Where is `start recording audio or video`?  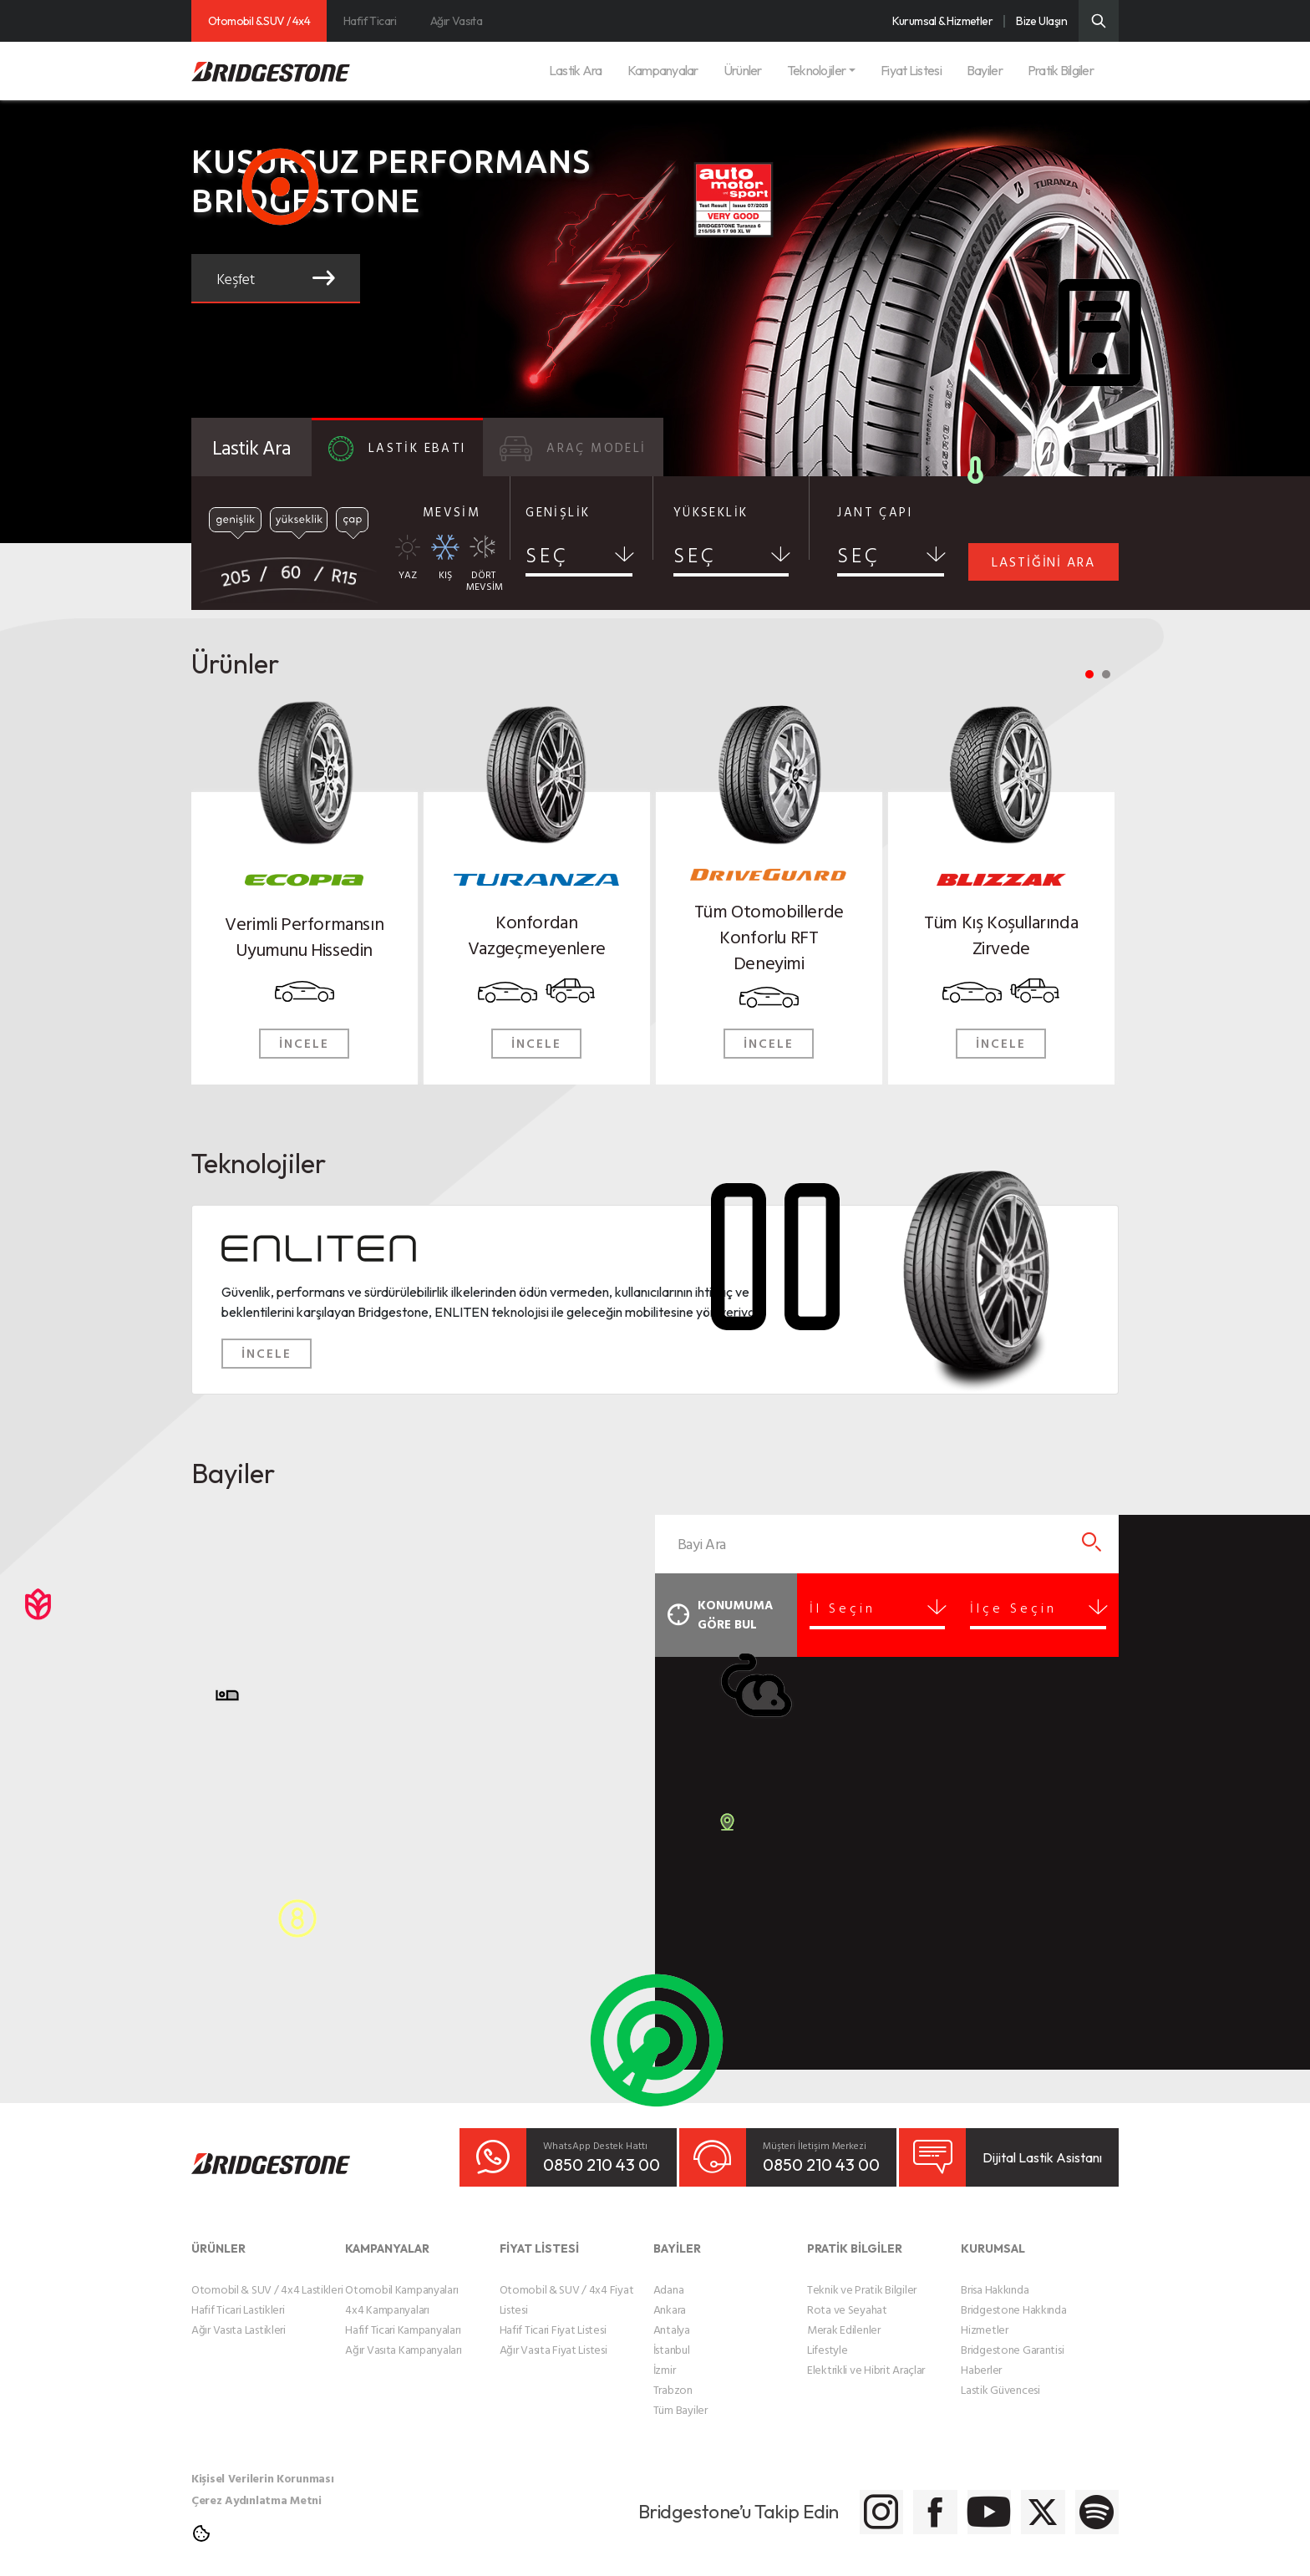 start recording audio or video is located at coordinates (280, 186).